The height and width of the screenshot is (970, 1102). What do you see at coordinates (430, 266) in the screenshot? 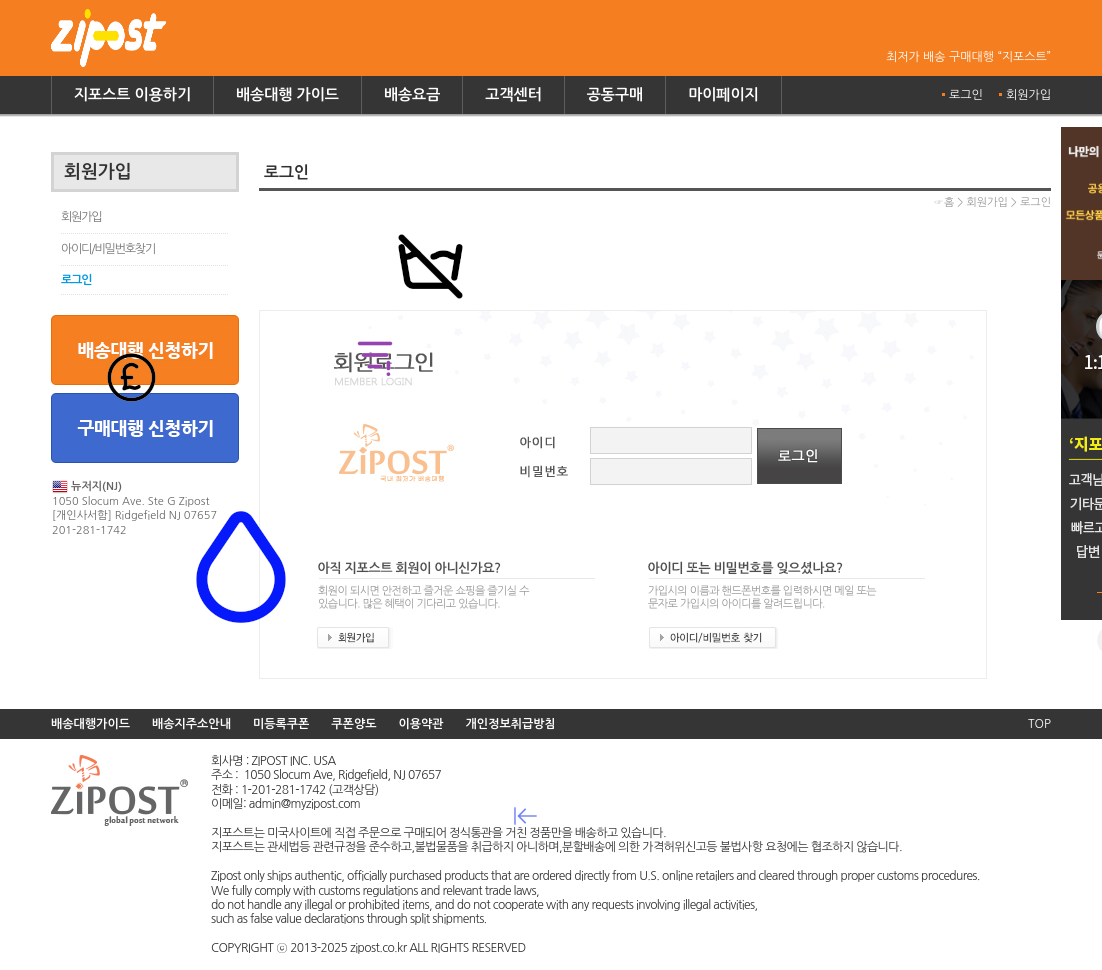
I see `do not wash or laundry not available` at bounding box center [430, 266].